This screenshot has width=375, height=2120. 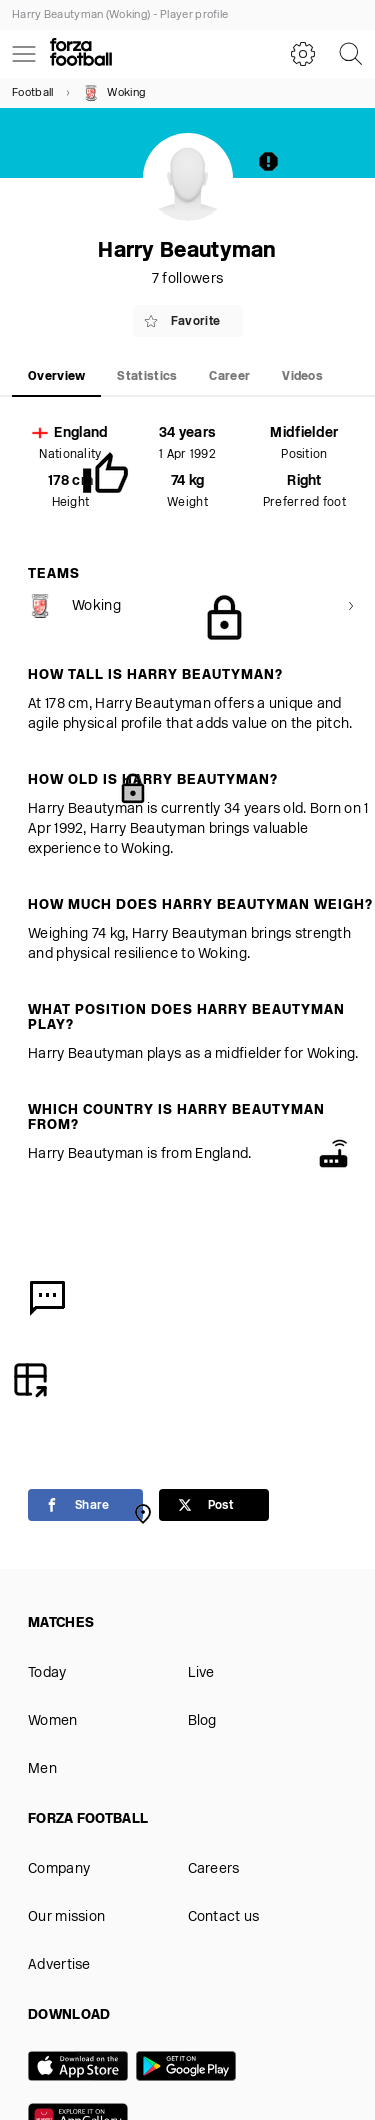 What do you see at coordinates (143, 1514) in the screenshot?
I see `view or select a location on the map` at bounding box center [143, 1514].